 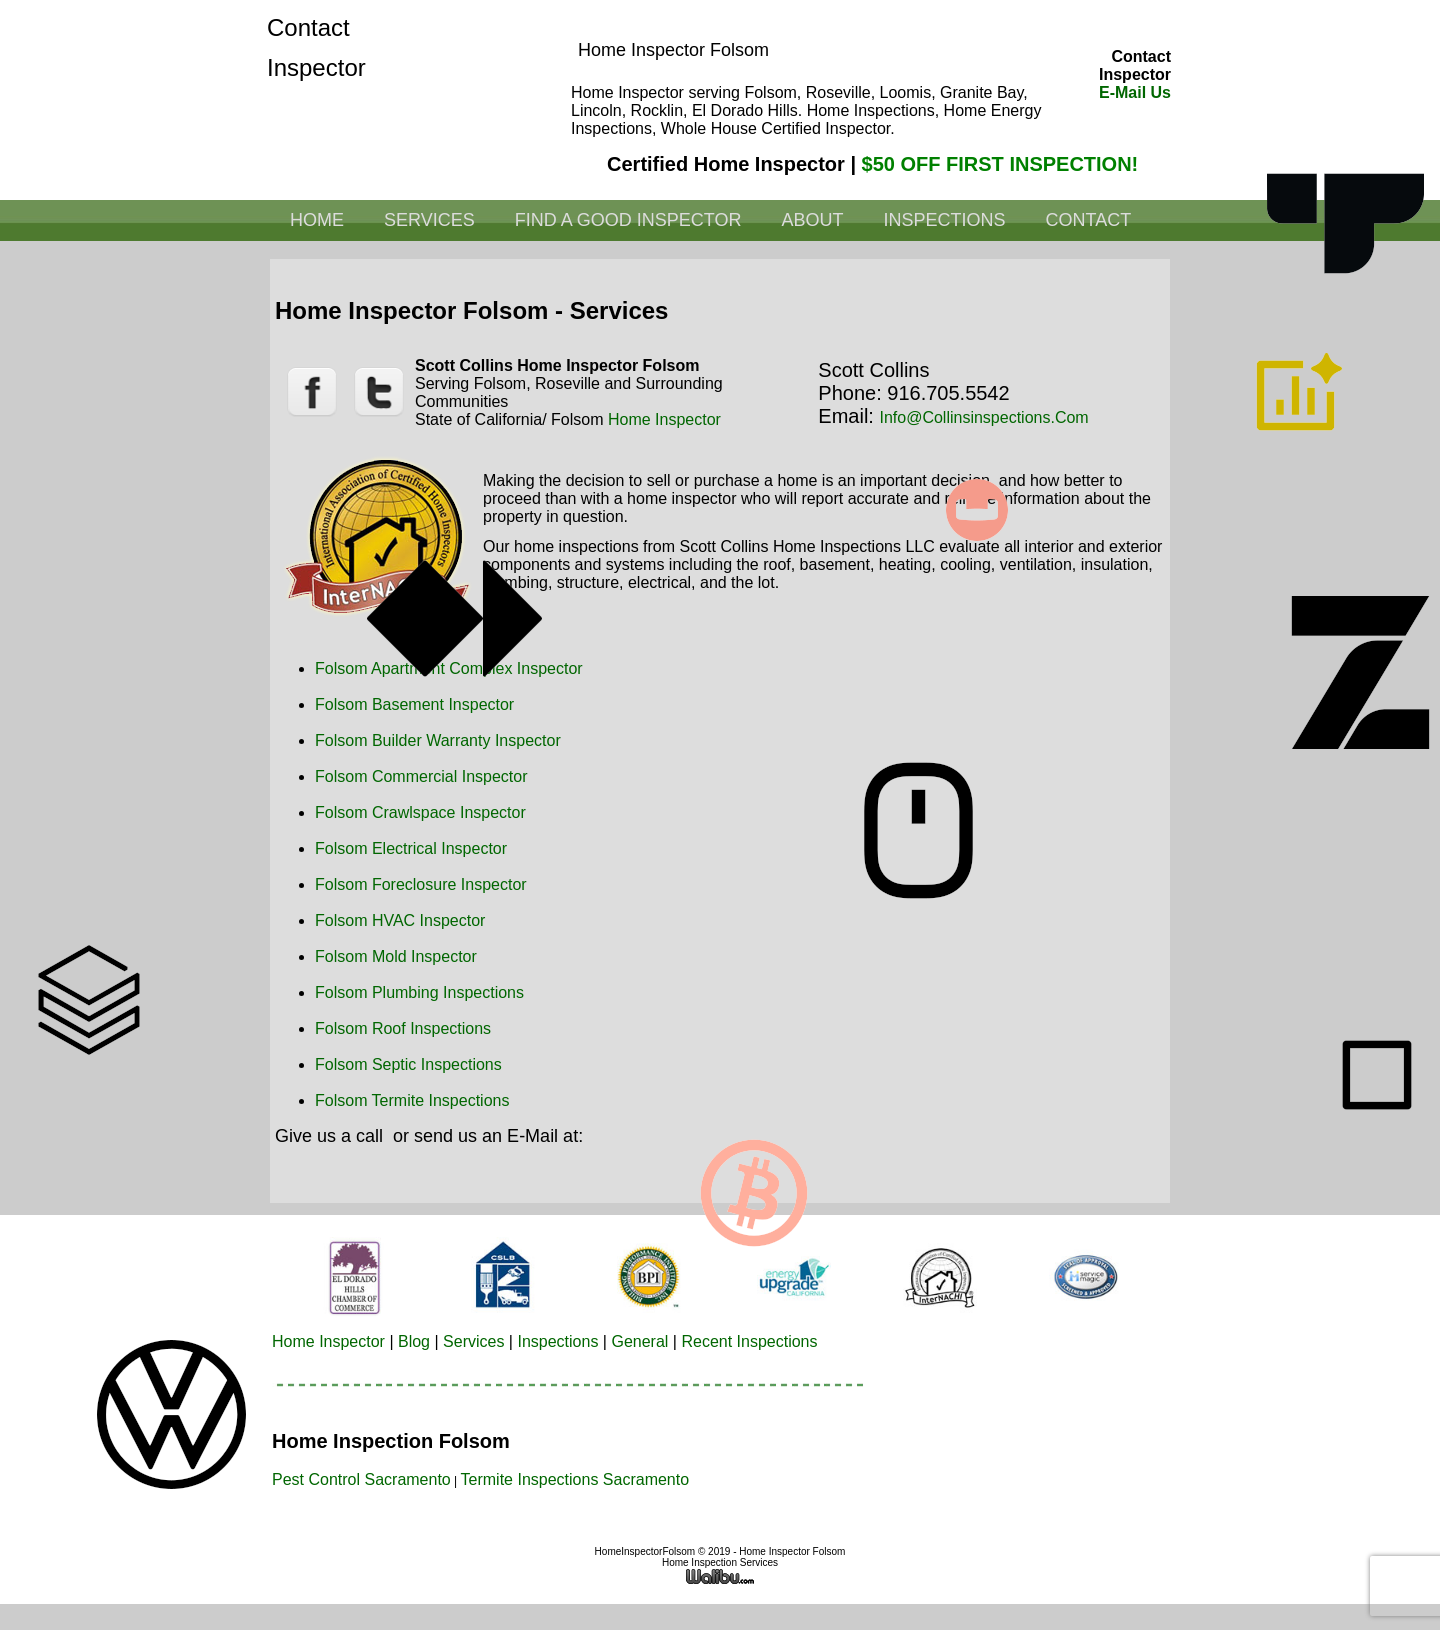 I want to click on couchbase database service logo, so click(x=977, y=510).